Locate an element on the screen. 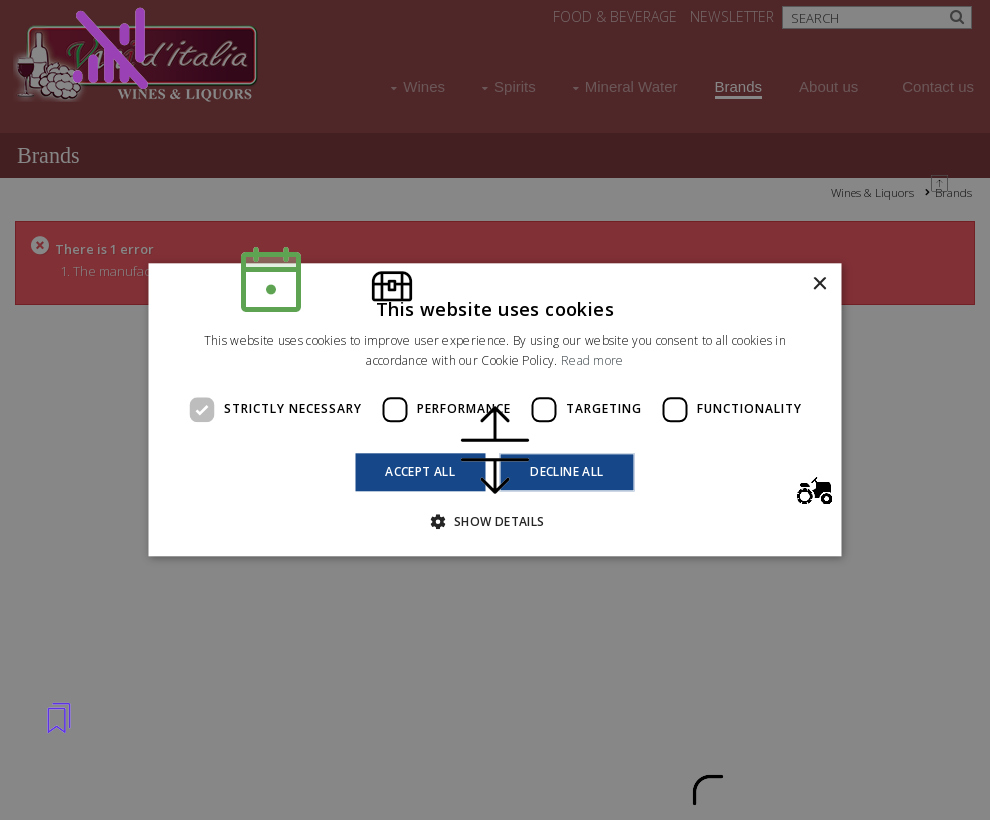 The width and height of the screenshot is (990, 820). access rewards or collected items is located at coordinates (392, 287).